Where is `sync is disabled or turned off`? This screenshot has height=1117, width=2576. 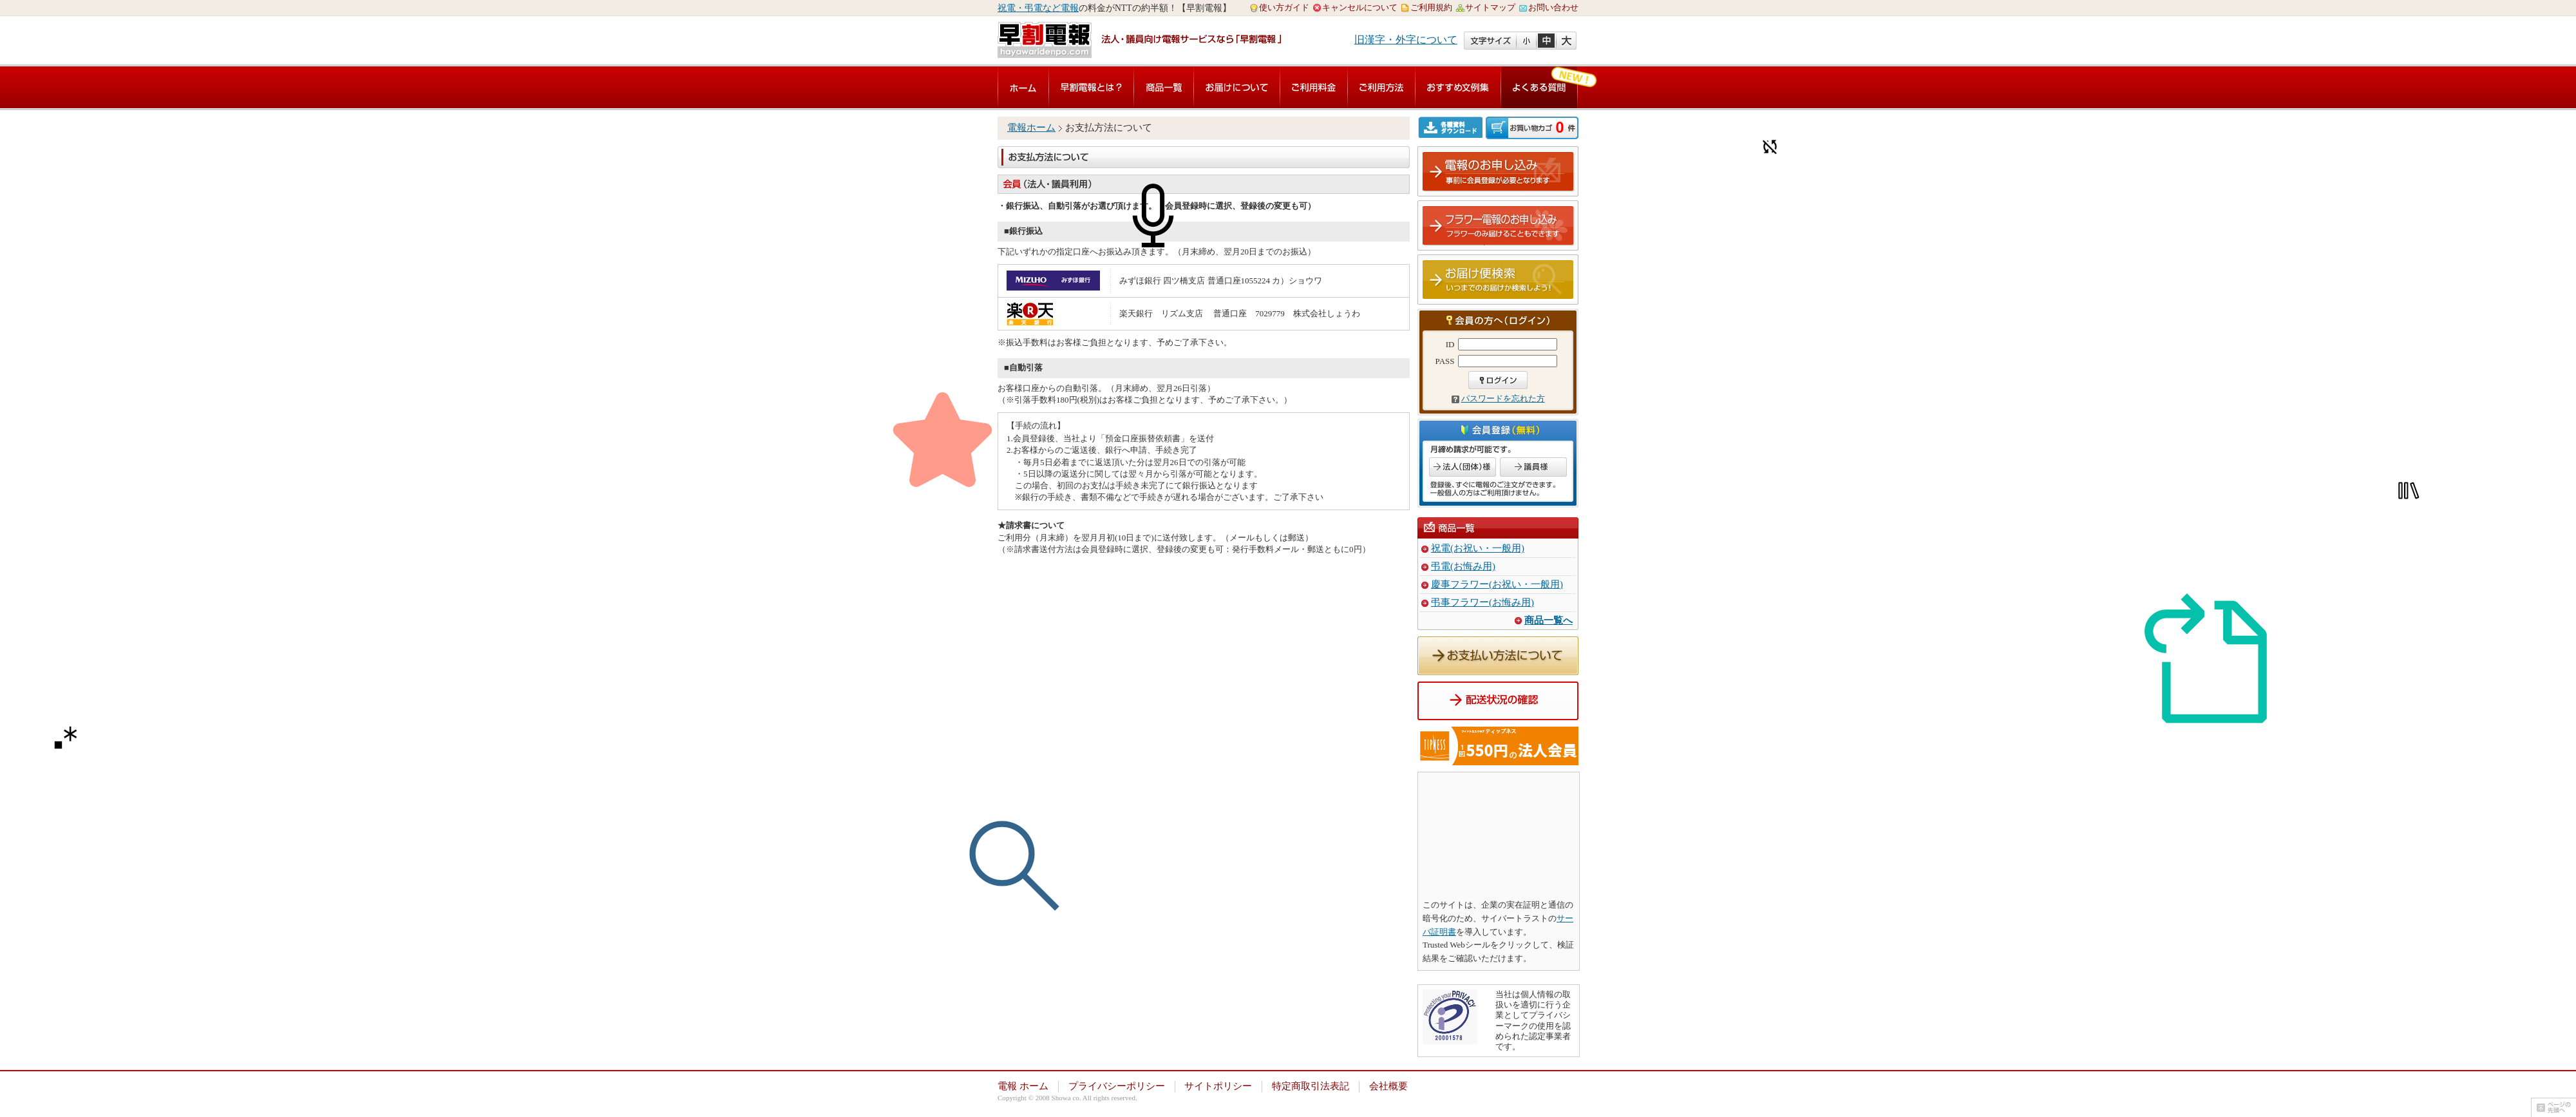
sync is disabled or turned off is located at coordinates (1770, 146).